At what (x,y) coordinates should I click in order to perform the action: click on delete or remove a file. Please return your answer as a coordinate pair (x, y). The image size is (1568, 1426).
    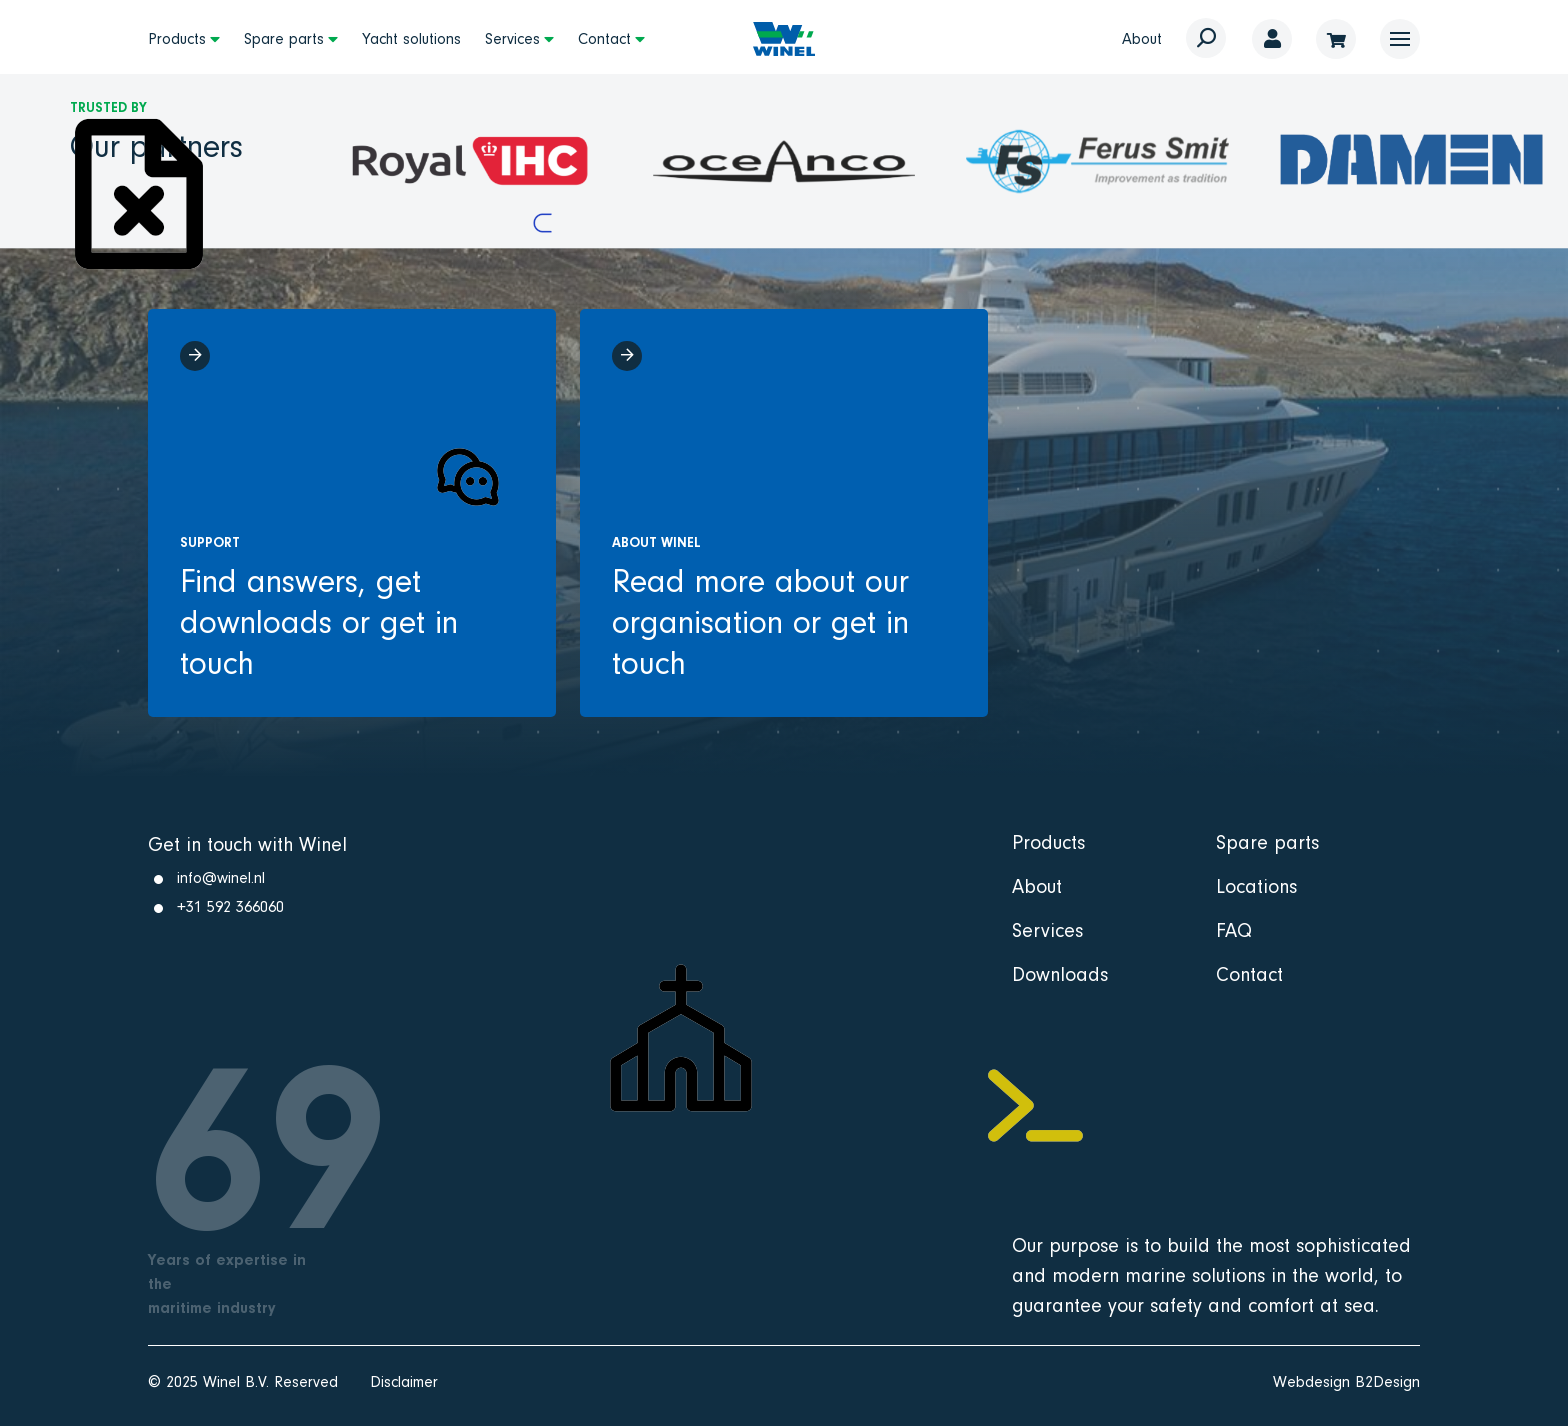
    Looking at the image, I should click on (139, 194).